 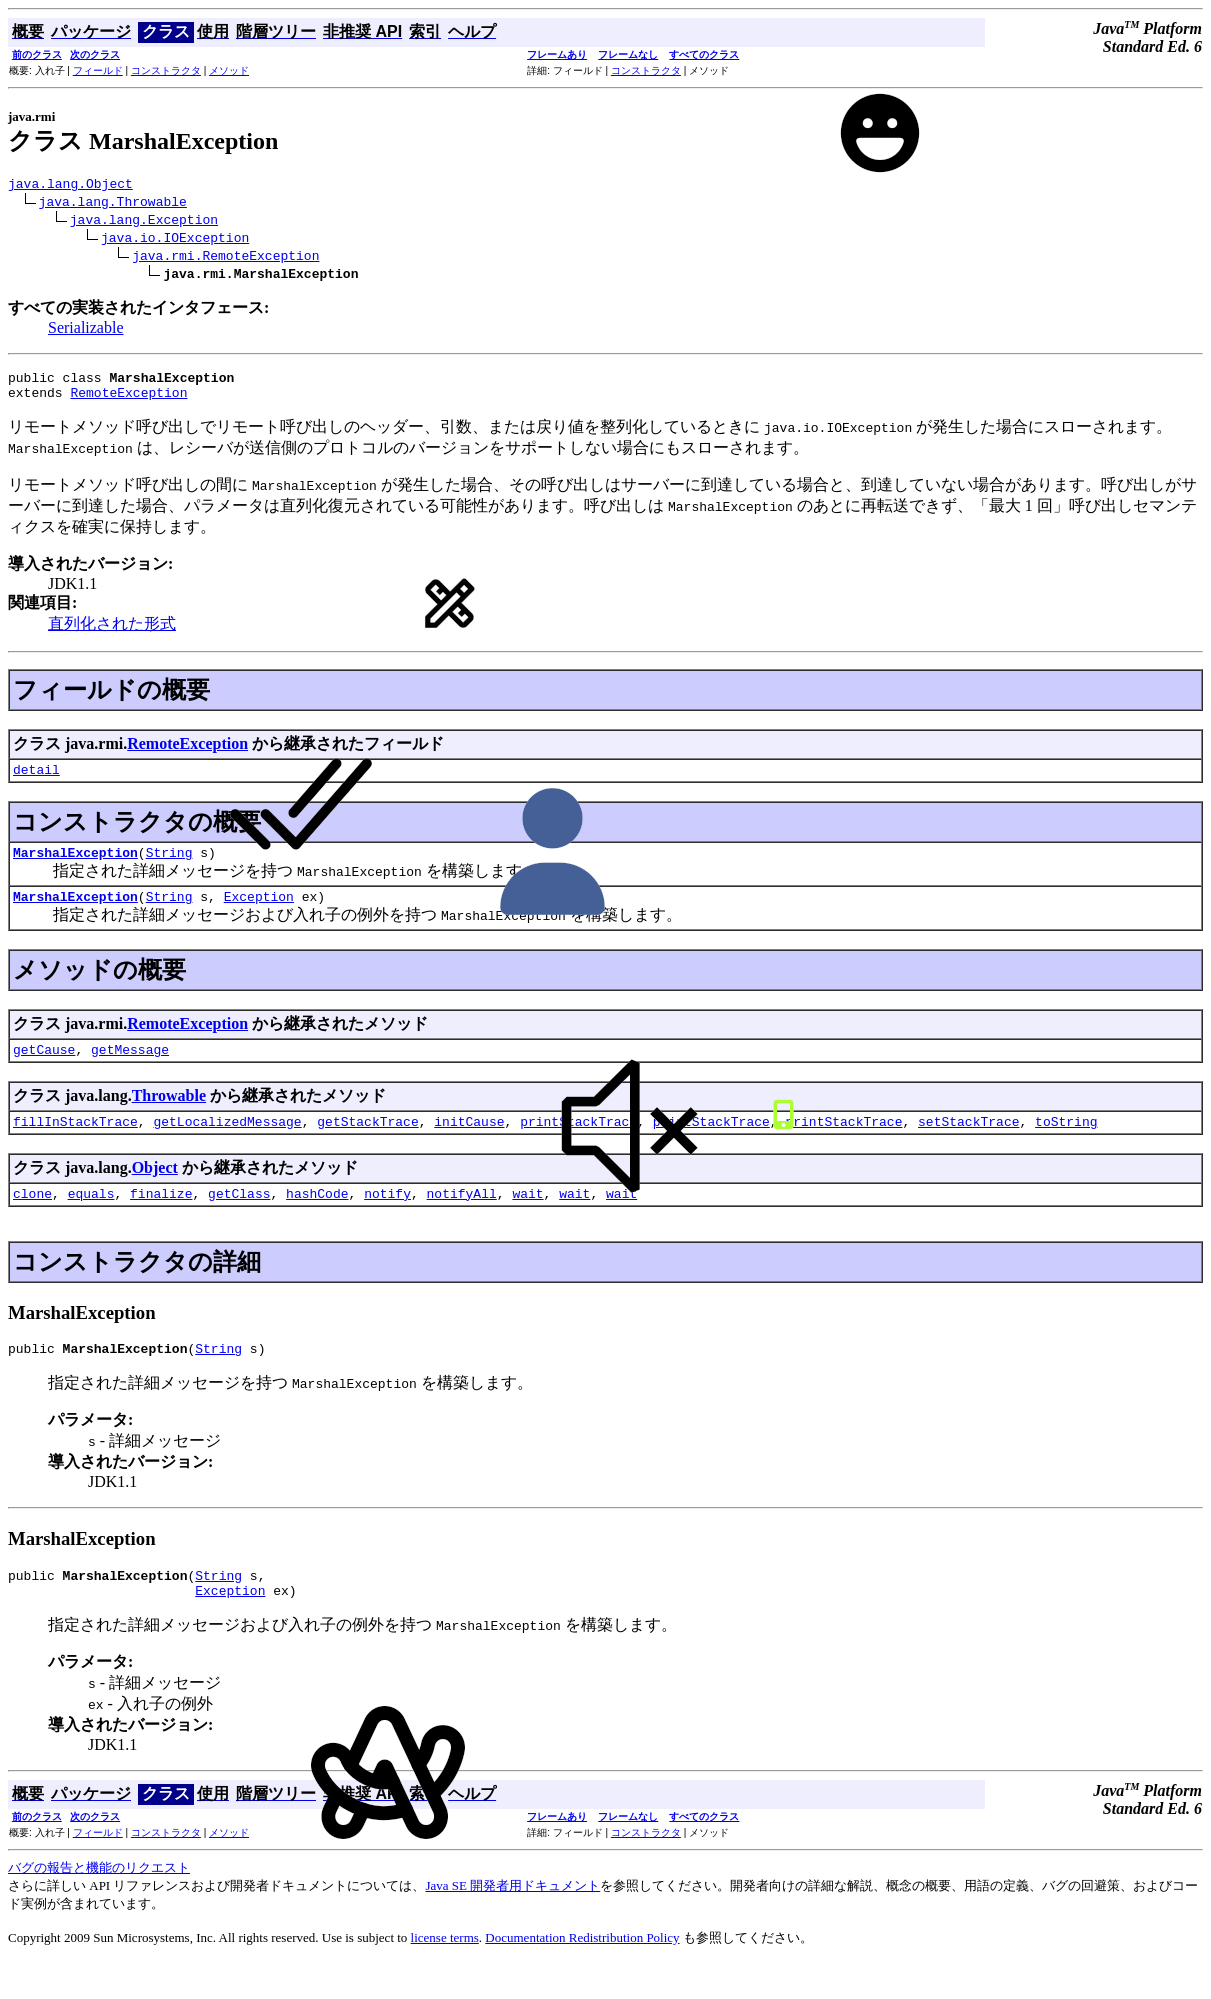 What do you see at coordinates (301, 804) in the screenshot?
I see `indicates all tasks or items are complete` at bounding box center [301, 804].